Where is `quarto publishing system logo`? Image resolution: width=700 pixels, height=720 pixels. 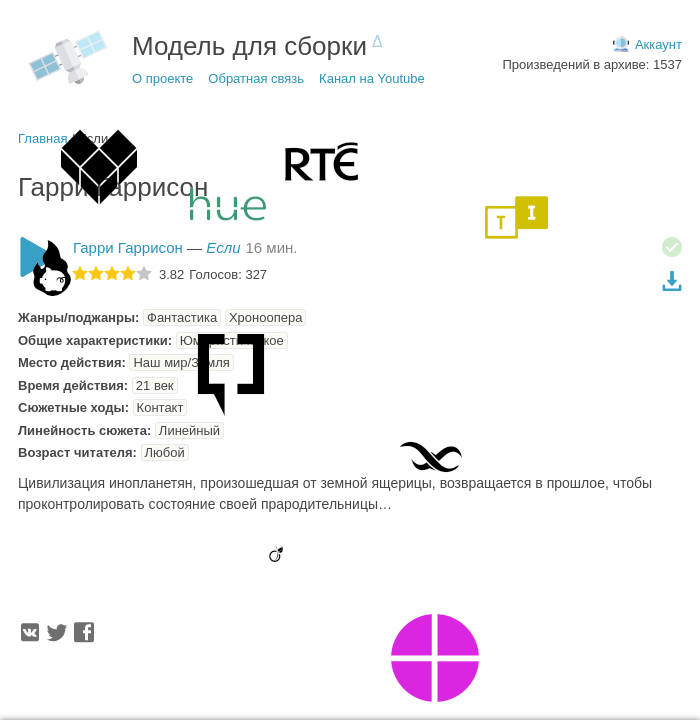 quarto publishing system logo is located at coordinates (435, 658).